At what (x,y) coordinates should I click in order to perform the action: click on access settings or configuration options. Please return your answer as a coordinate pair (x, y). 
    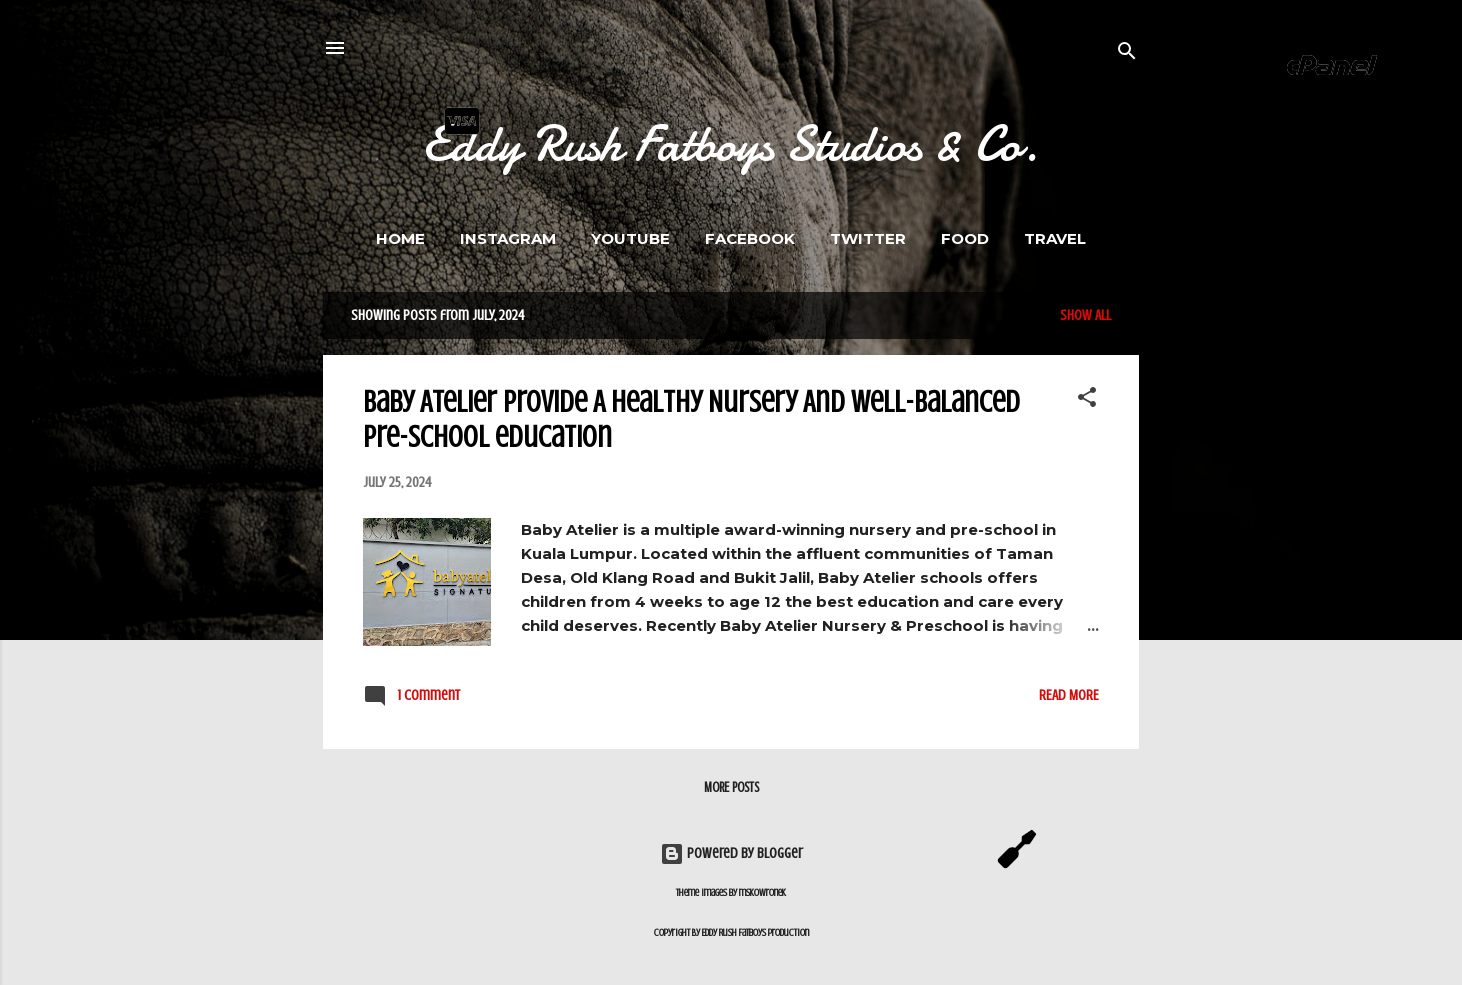
    Looking at the image, I should click on (1017, 849).